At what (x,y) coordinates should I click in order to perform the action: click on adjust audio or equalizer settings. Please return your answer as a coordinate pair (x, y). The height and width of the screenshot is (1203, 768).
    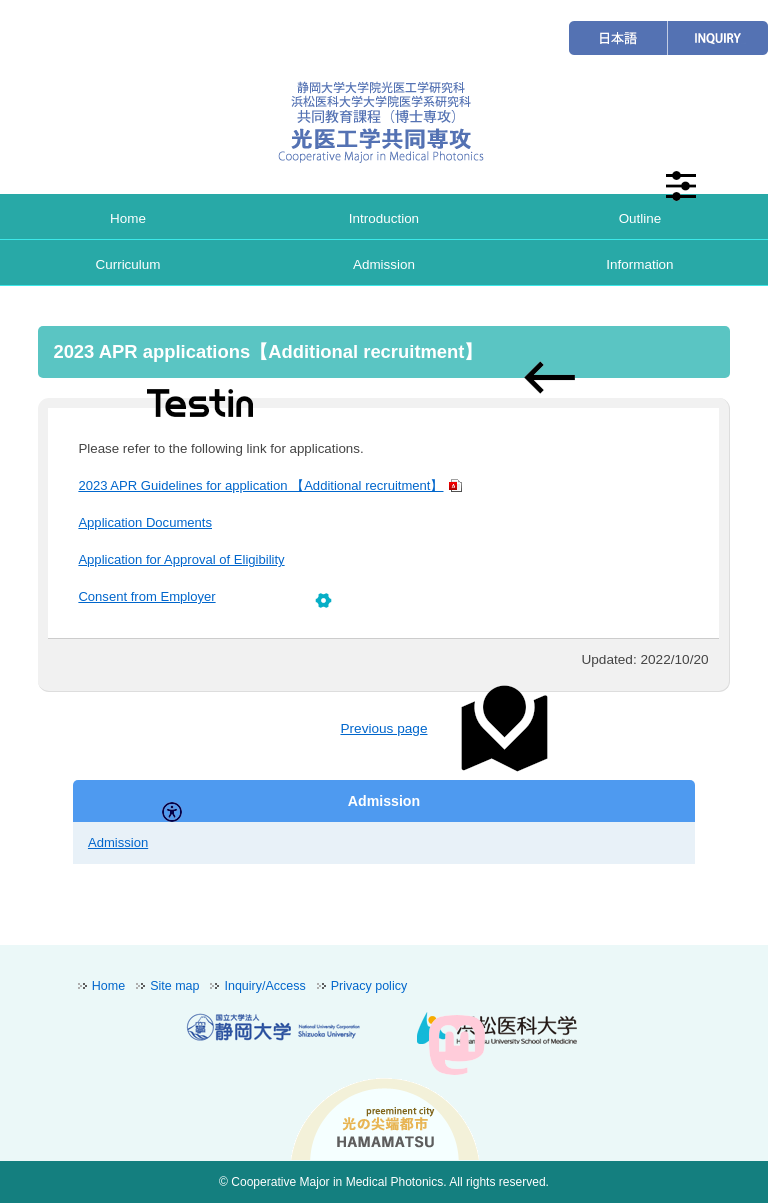
    Looking at the image, I should click on (681, 186).